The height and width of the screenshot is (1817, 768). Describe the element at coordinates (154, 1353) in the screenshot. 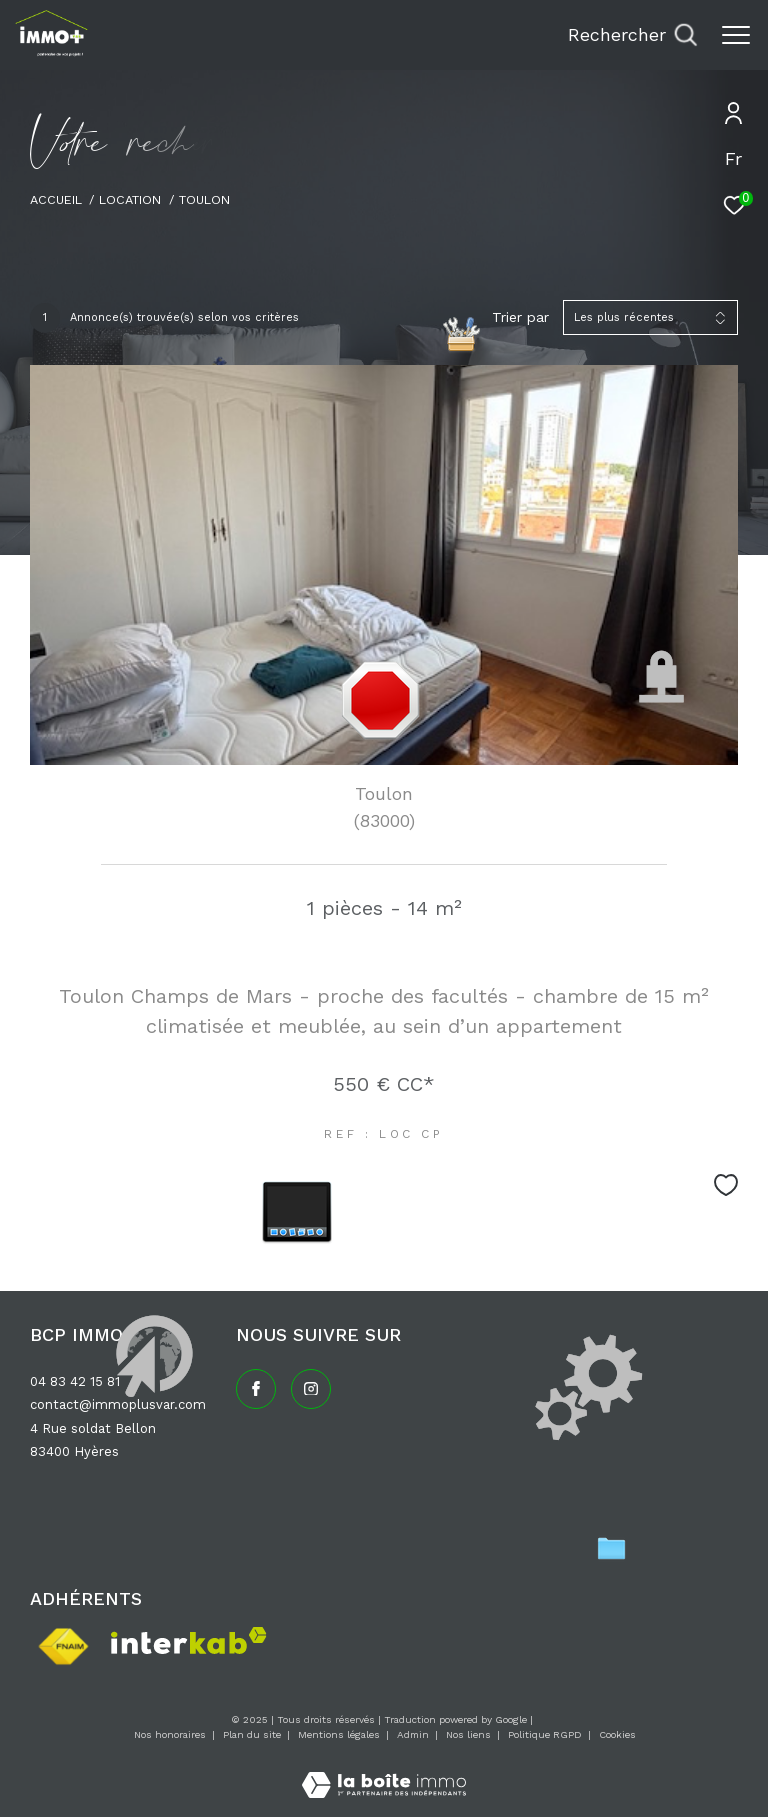

I see `open web browser` at that location.